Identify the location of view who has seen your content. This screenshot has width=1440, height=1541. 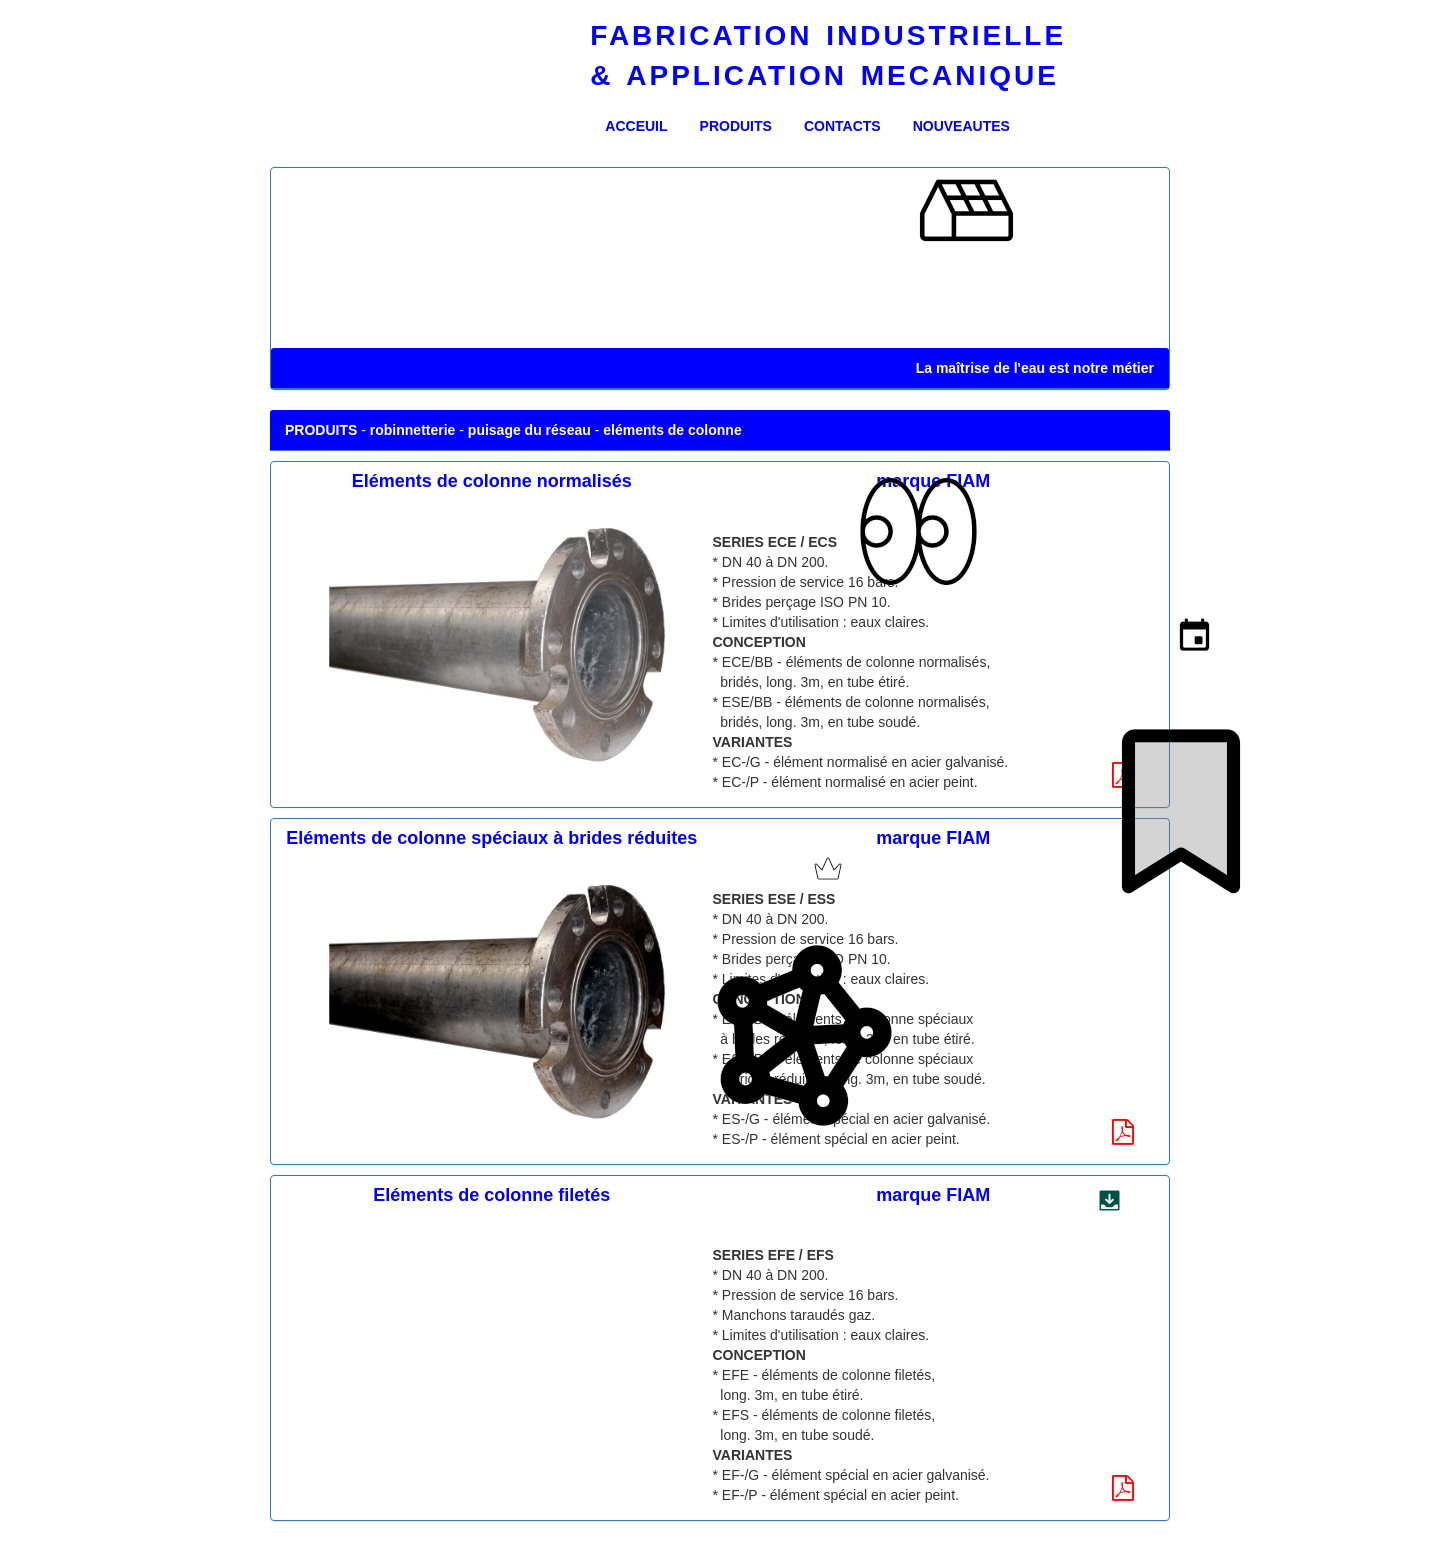
(918, 531).